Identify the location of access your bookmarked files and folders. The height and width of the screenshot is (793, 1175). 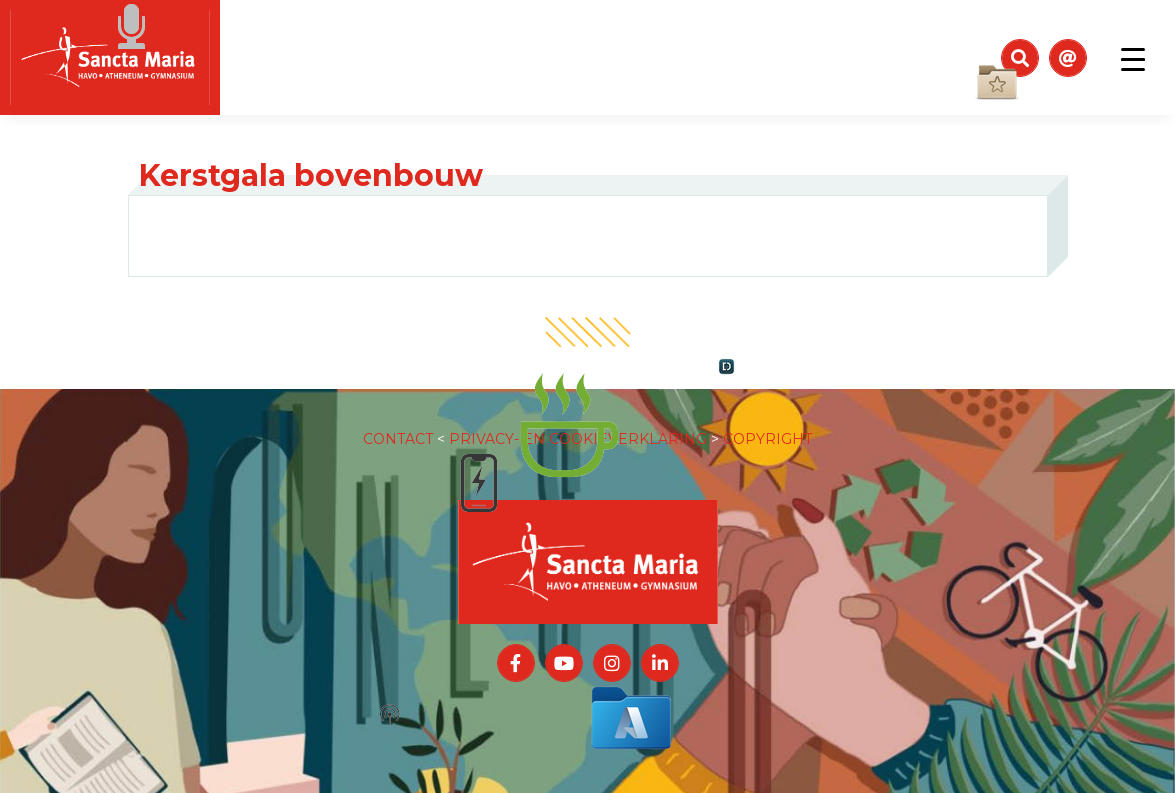
(997, 84).